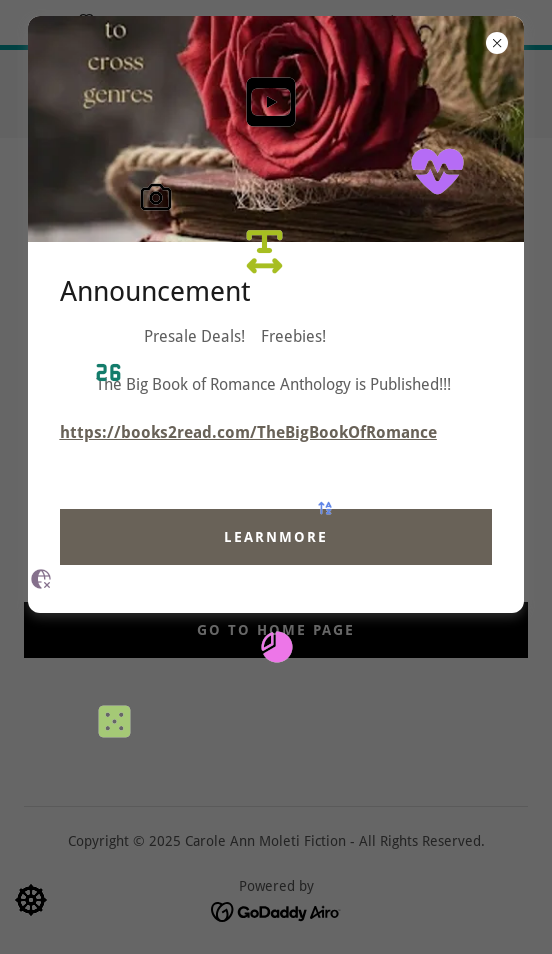 This screenshot has width=552, height=954. Describe the element at coordinates (41, 579) in the screenshot. I see `no internet connection` at that location.